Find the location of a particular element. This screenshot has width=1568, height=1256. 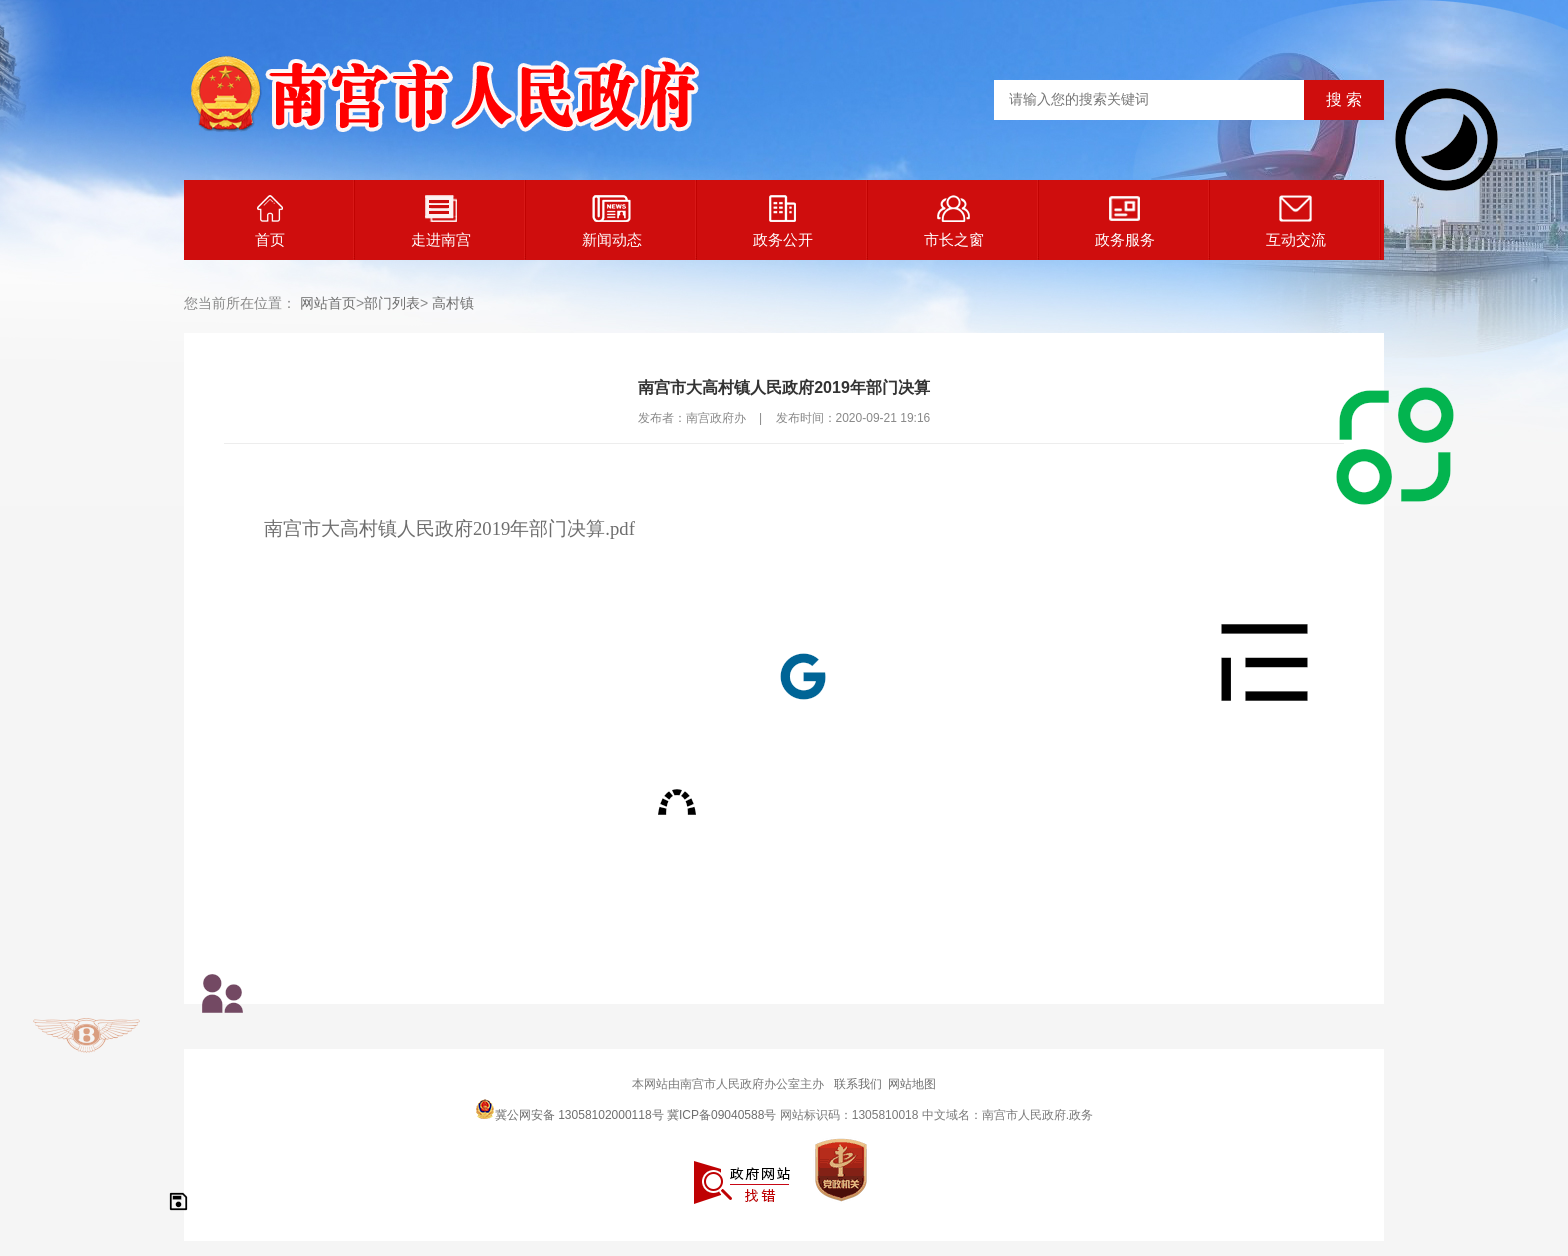

exchange or convert currency is located at coordinates (1395, 446).